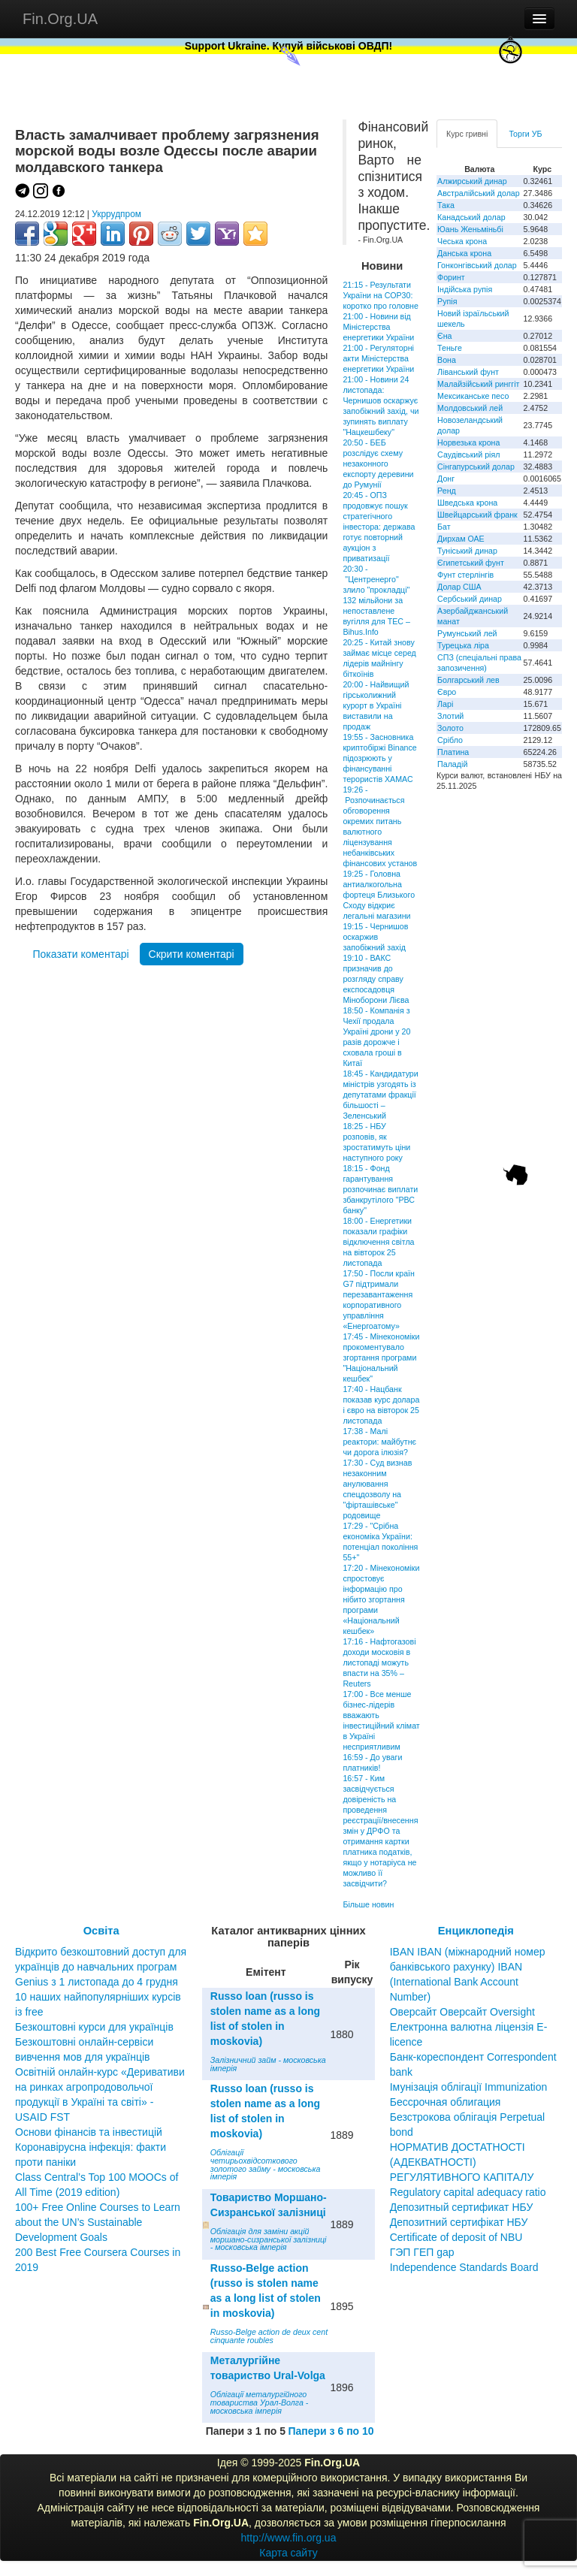  What do you see at coordinates (510, 50) in the screenshot?
I see `navigate to astronomy or celestial tools` at bounding box center [510, 50].